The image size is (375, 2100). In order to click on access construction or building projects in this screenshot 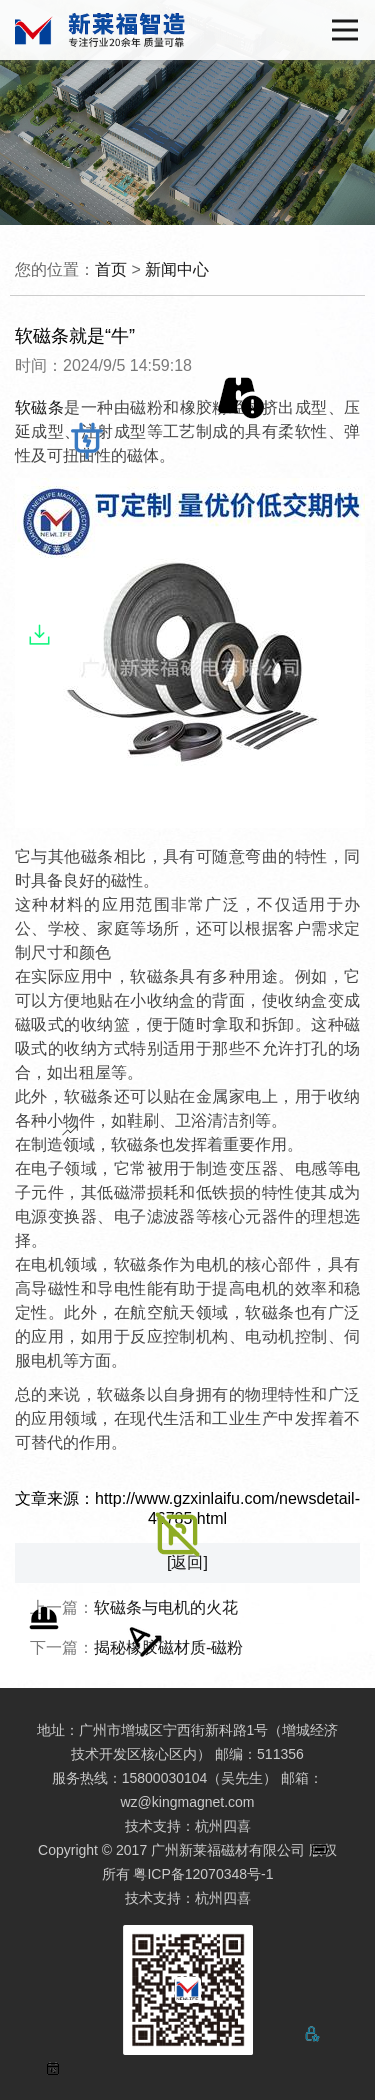, I will do `click(44, 1618)`.